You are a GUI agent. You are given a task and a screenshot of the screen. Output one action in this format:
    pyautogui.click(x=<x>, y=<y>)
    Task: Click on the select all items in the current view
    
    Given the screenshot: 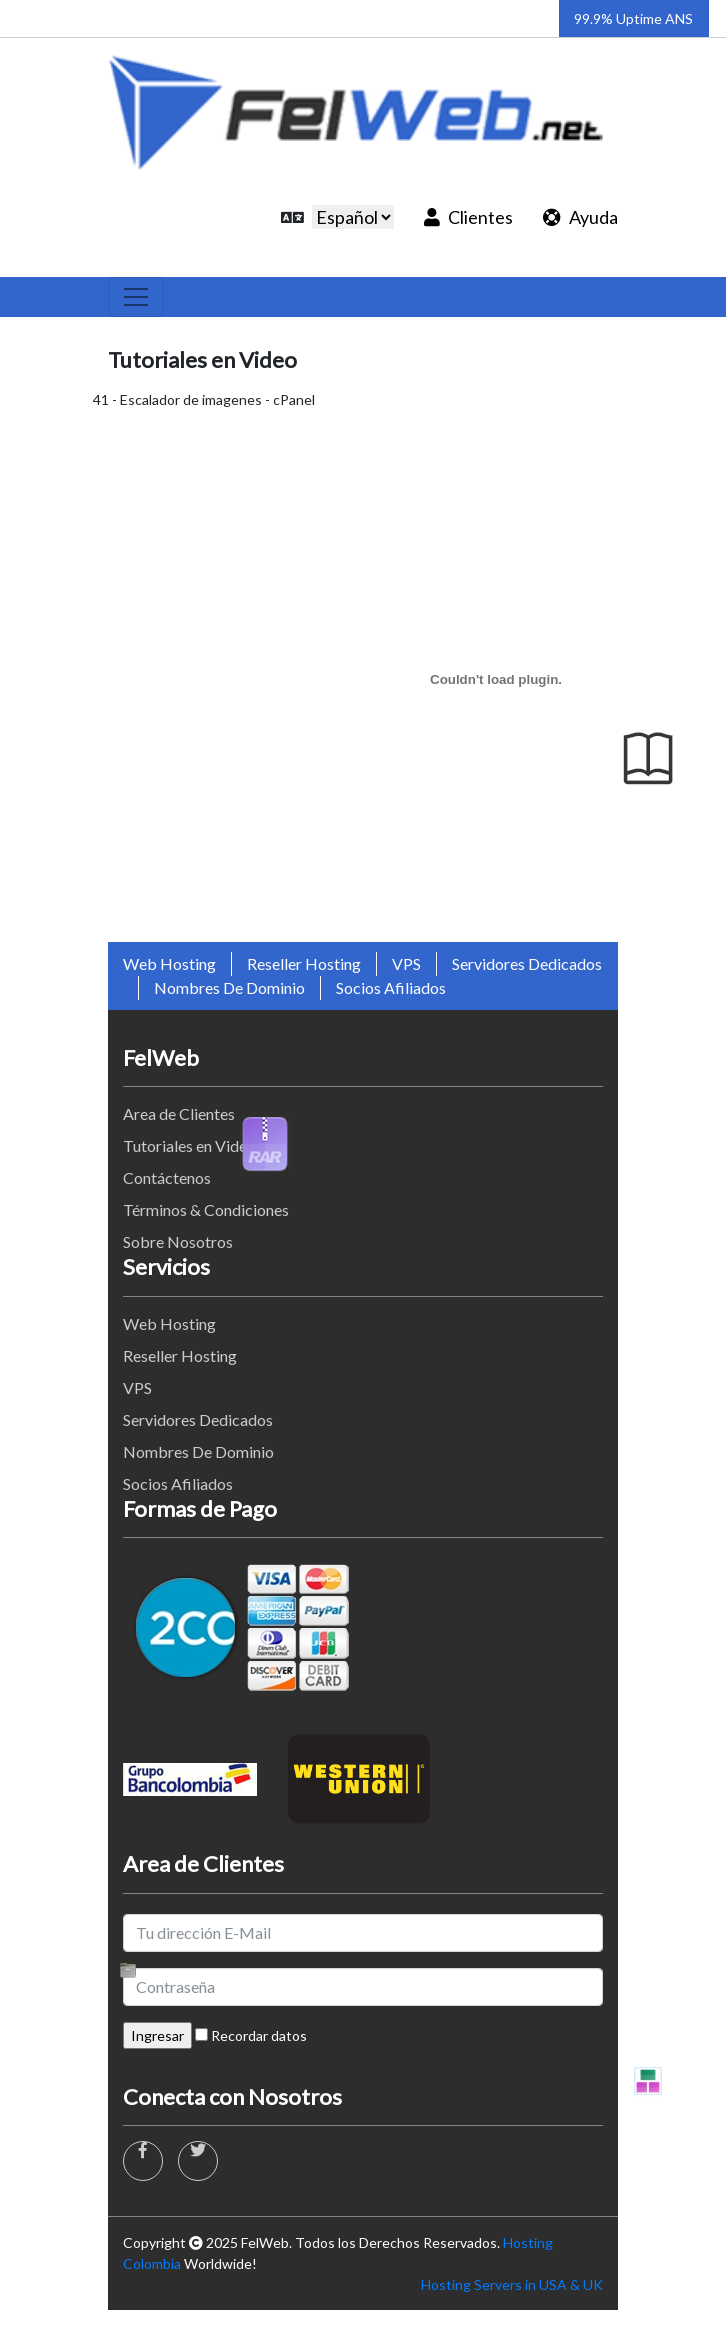 What is the action you would take?
    pyautogui.click(x=648, y=2081)
    